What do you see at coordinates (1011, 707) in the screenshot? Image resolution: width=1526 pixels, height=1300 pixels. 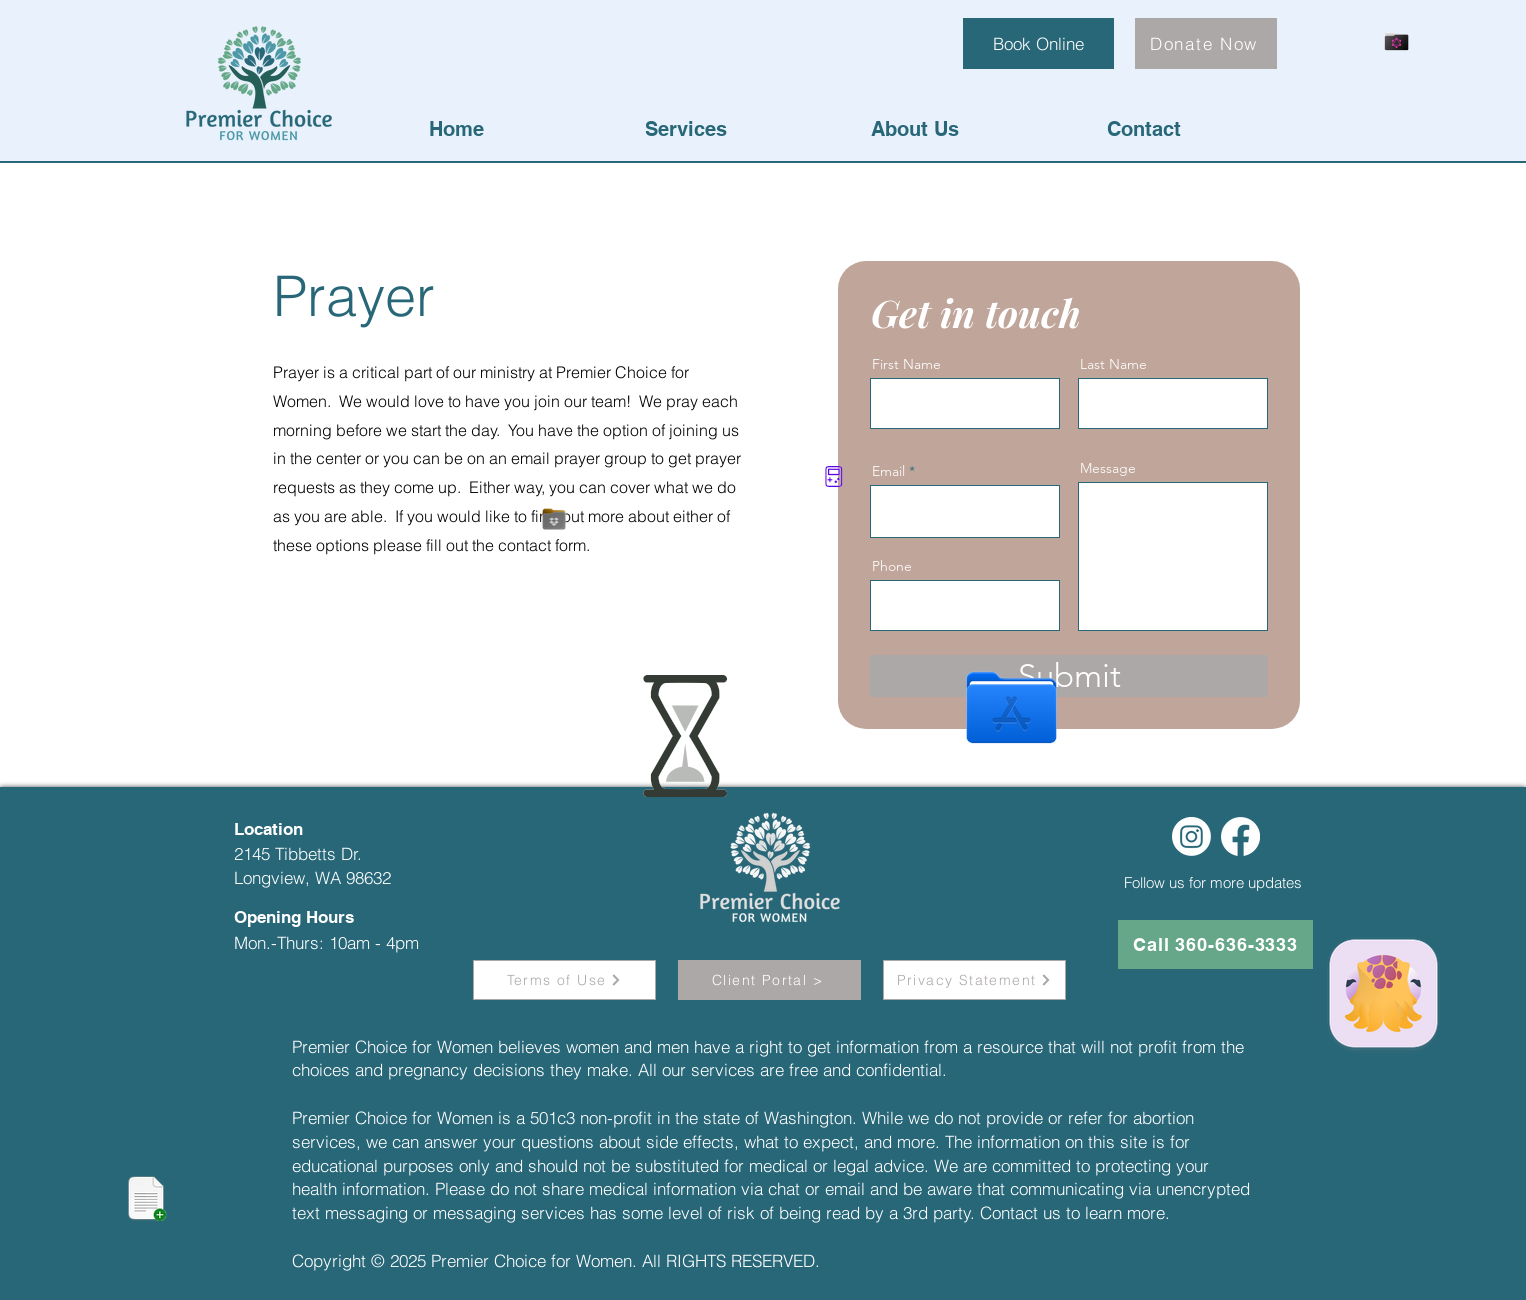 I see `open templates folder` at bounding box center [1011, 707].